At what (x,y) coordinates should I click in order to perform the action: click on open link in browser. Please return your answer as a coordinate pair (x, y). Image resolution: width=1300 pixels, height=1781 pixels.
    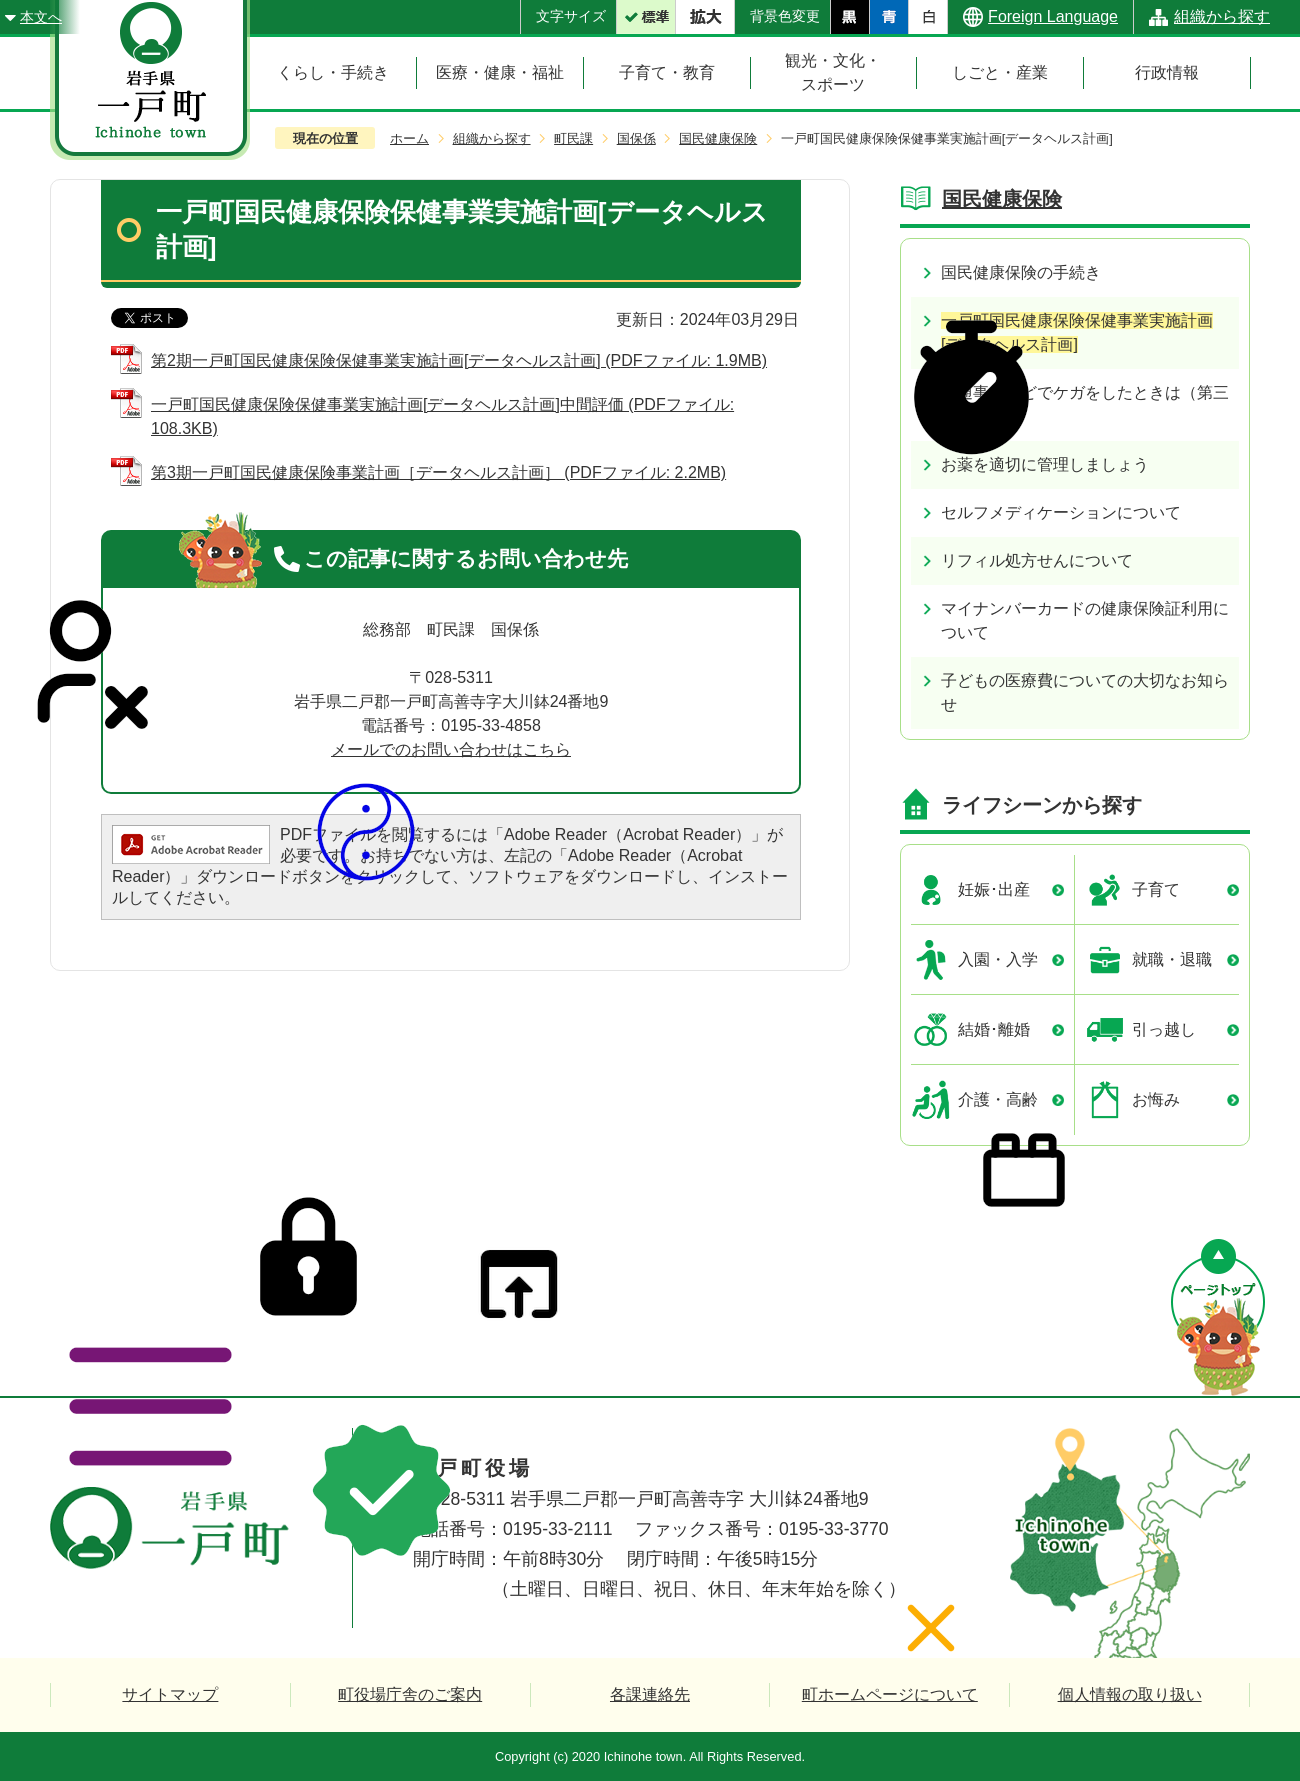
    Looking at the image, I should click on (519, 1284).